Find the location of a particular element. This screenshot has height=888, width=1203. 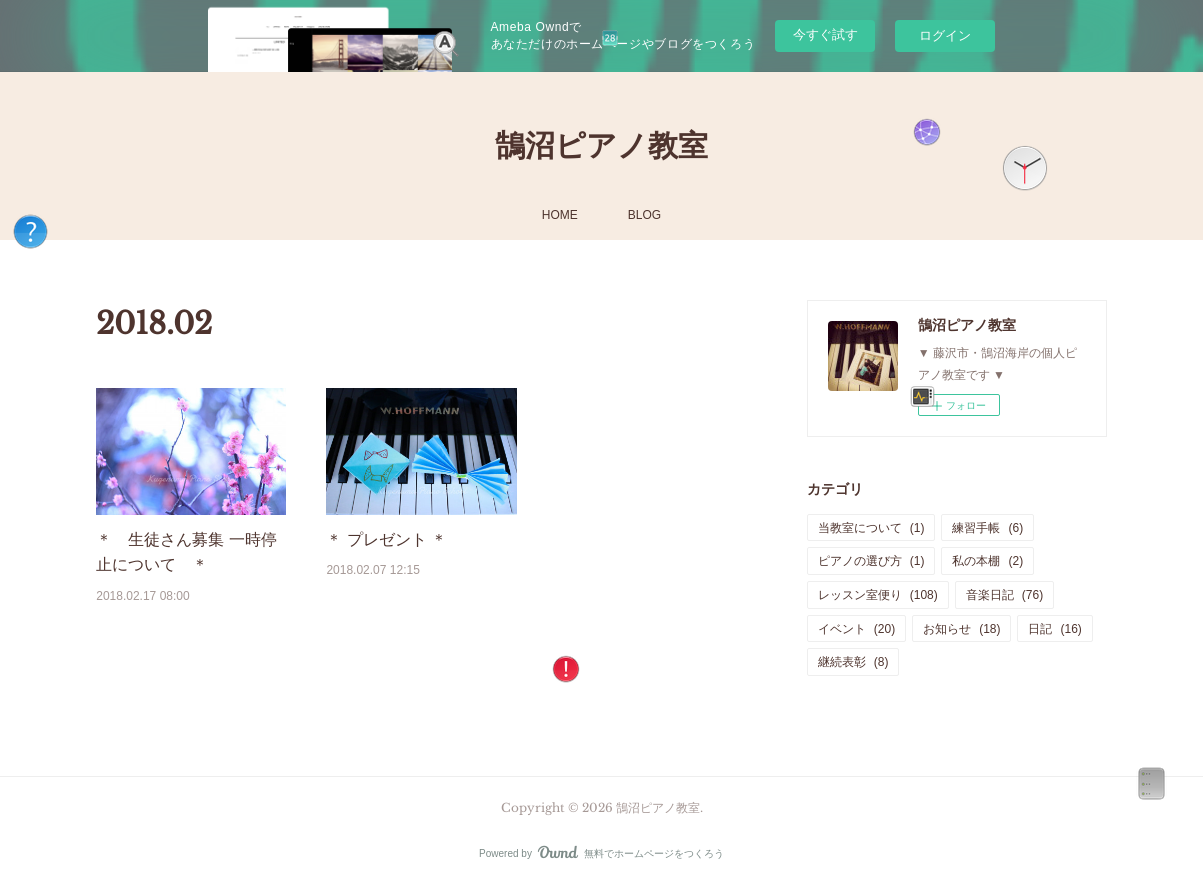

search for text or content is located at coordinates (446, 44).